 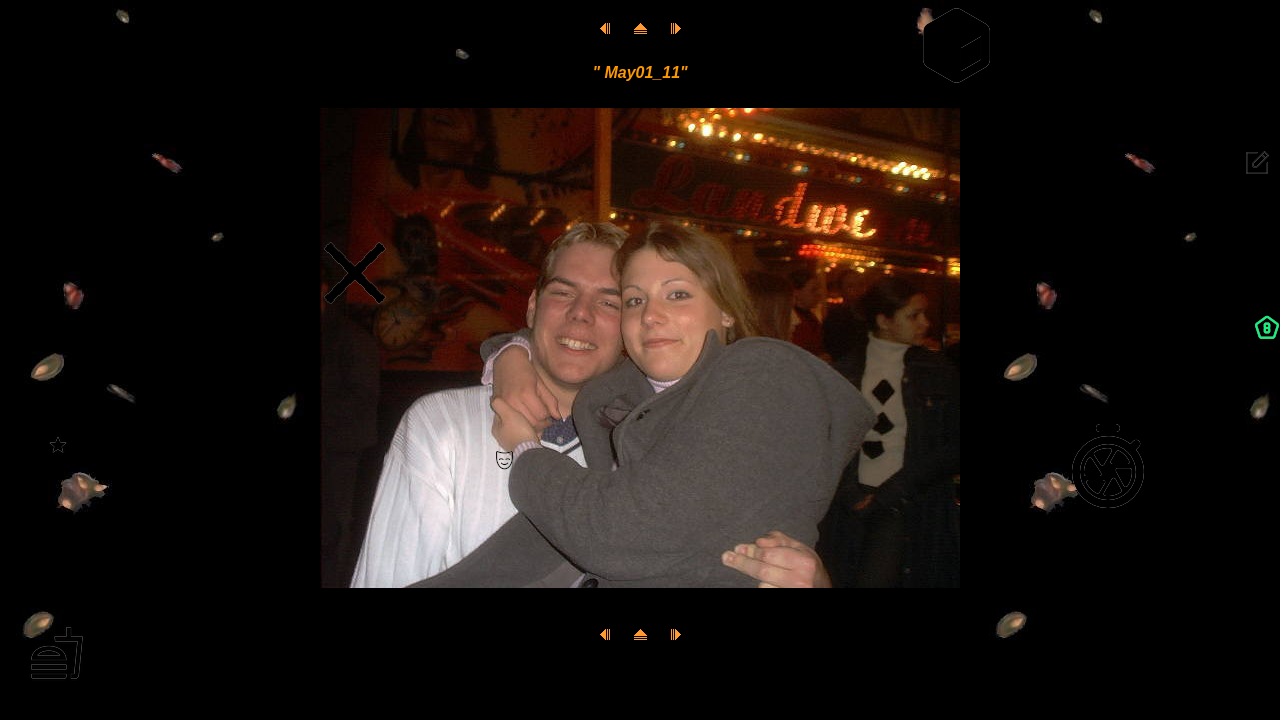 What do you see at coordinates (355, 273) in the screenshot?
I see `close a dialog or modal` at bounding box center [355, 273].